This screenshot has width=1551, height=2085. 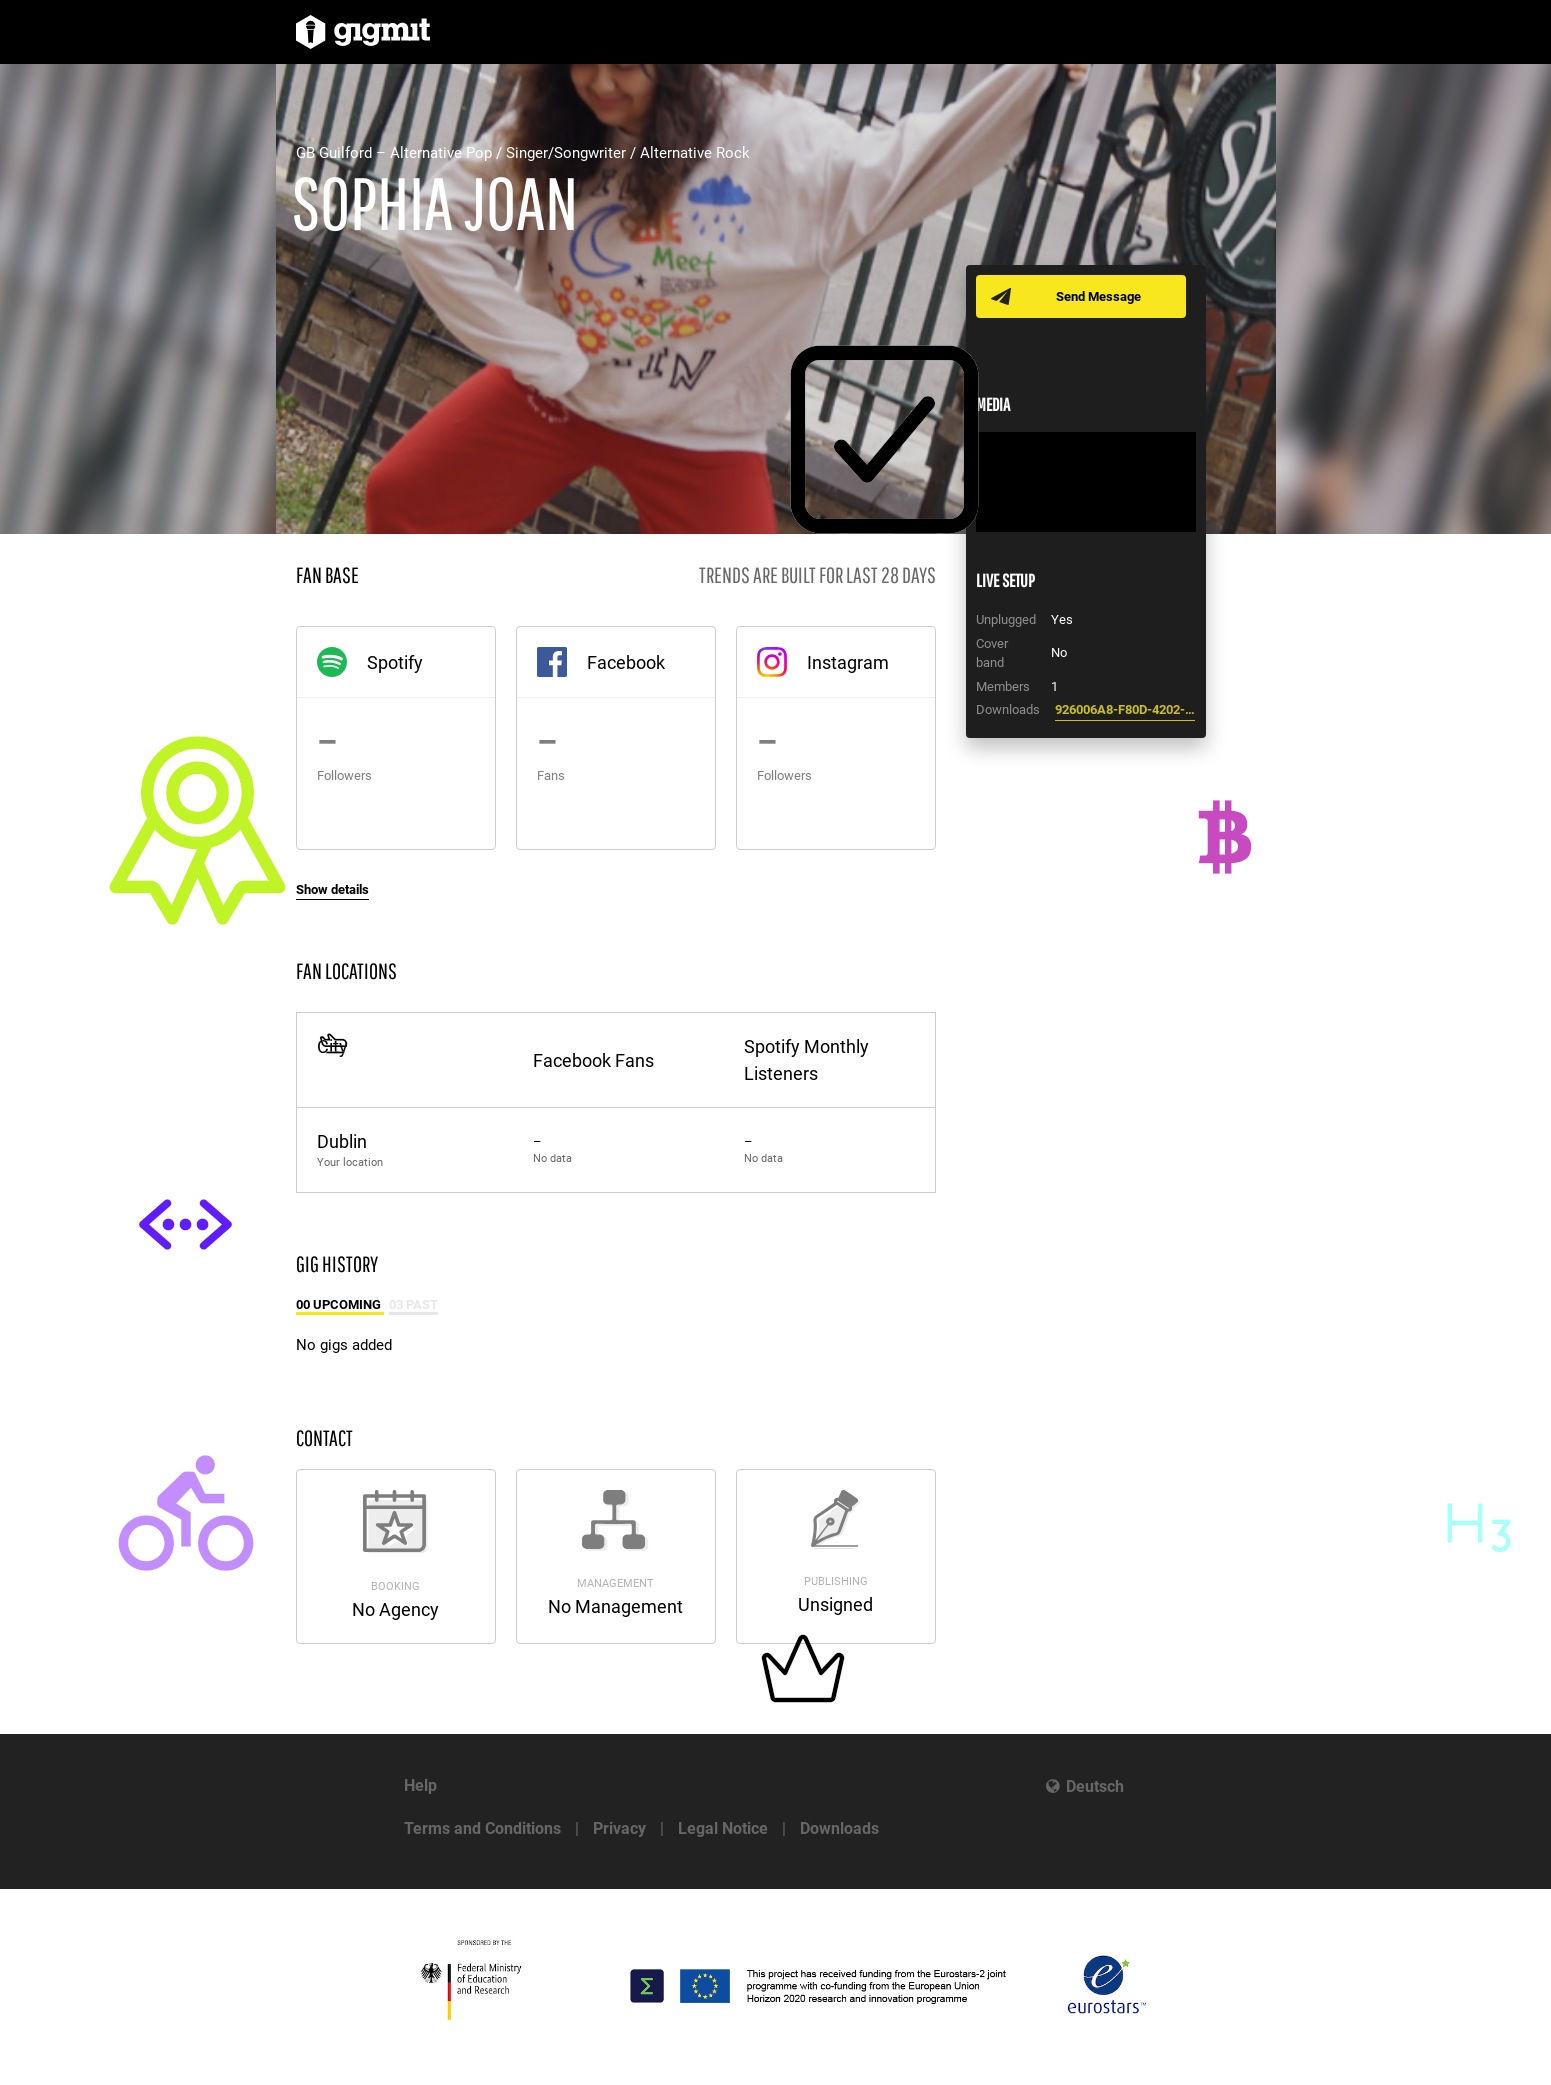 What do you see at coordinates (333, 1042) in the screenshot?
I see `flight status: in progress` at bounding box center [333, 1042].